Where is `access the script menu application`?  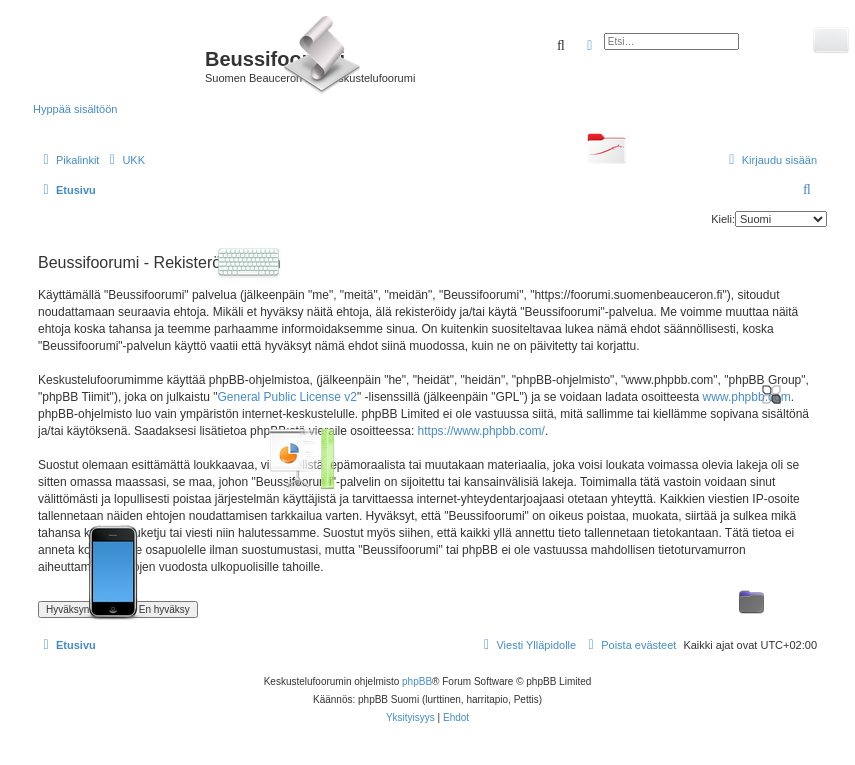 access the script menu application is located at coordinates (321, 53).